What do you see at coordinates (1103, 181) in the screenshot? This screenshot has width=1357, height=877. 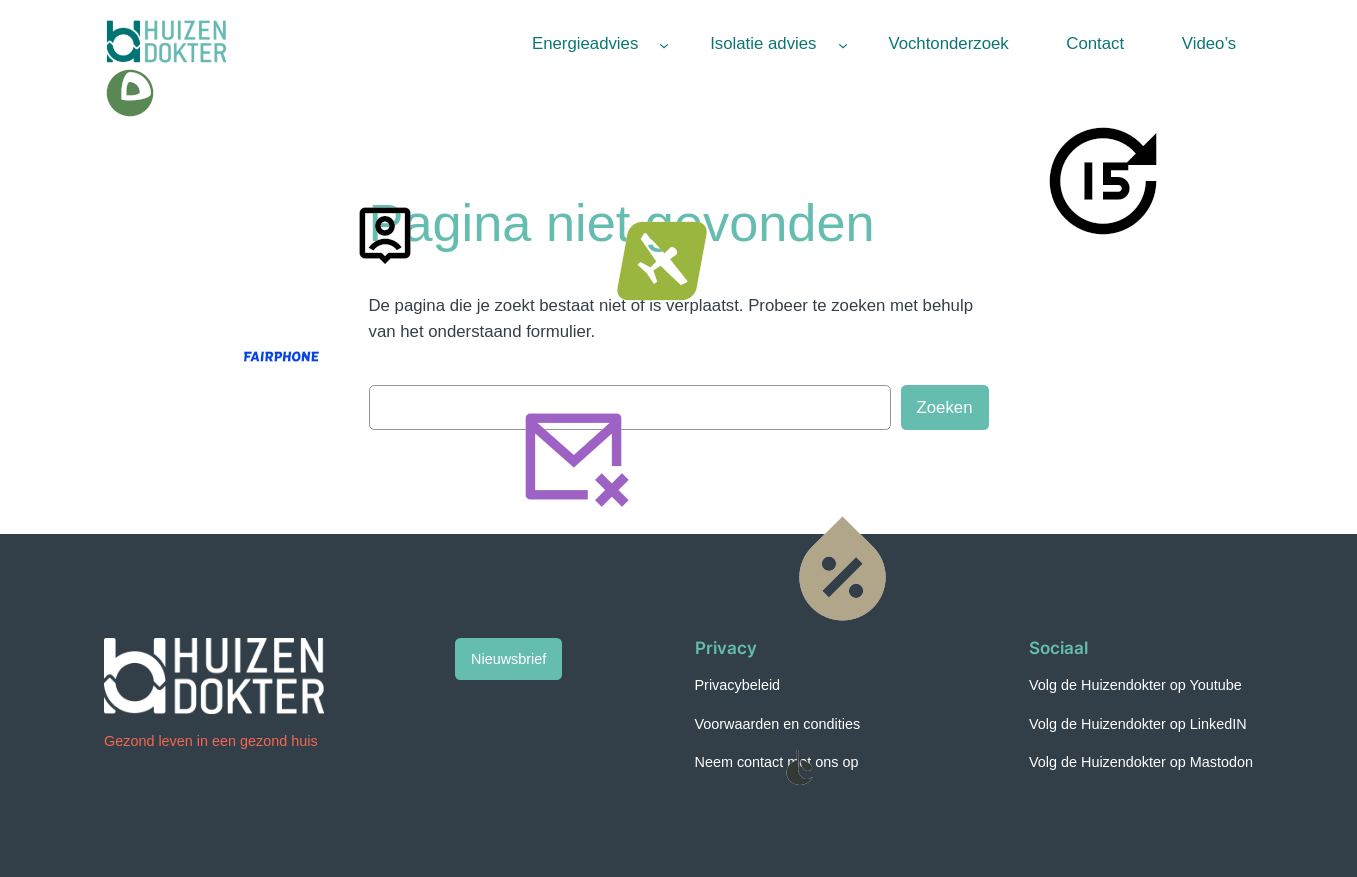 I see `skip forward 15 seconds` at bounding box center [1103, 181].